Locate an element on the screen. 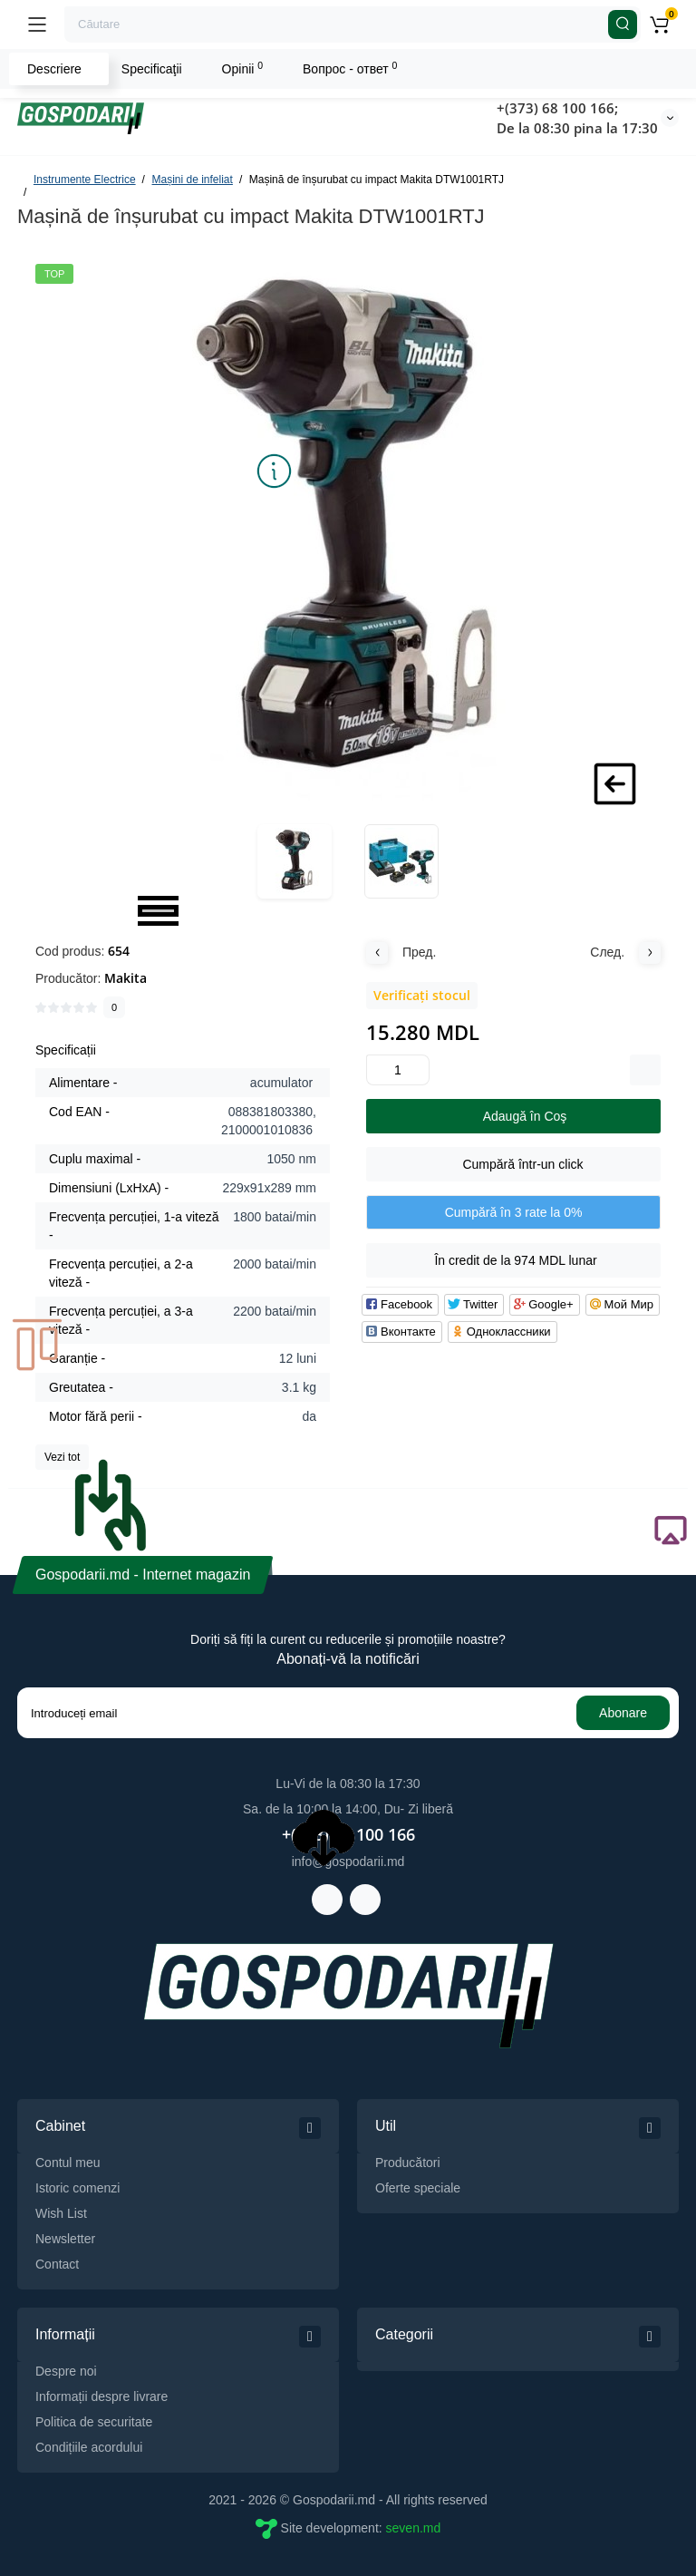  switch to day view in calendar is located at coordinates (158, 909).